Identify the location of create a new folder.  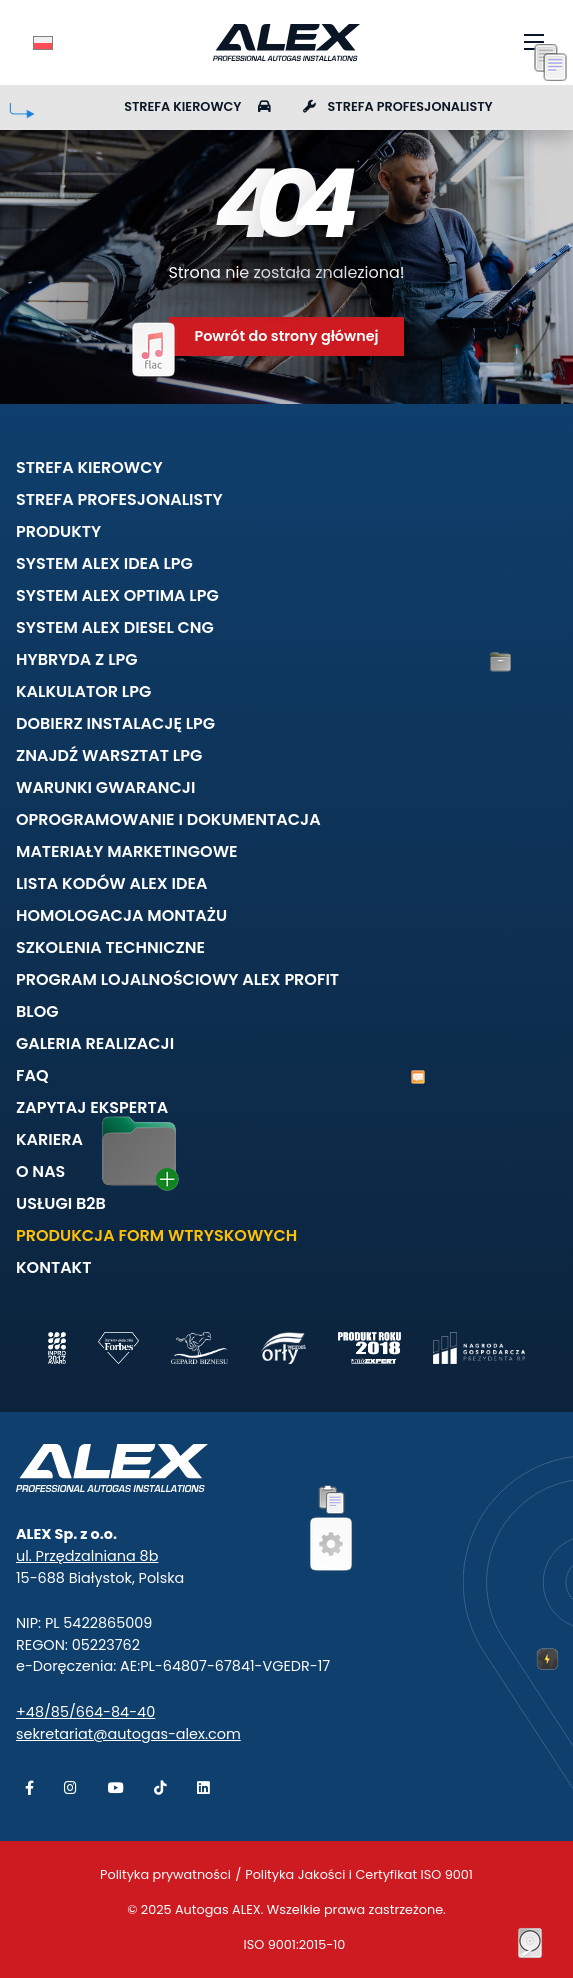
(139, 1151).